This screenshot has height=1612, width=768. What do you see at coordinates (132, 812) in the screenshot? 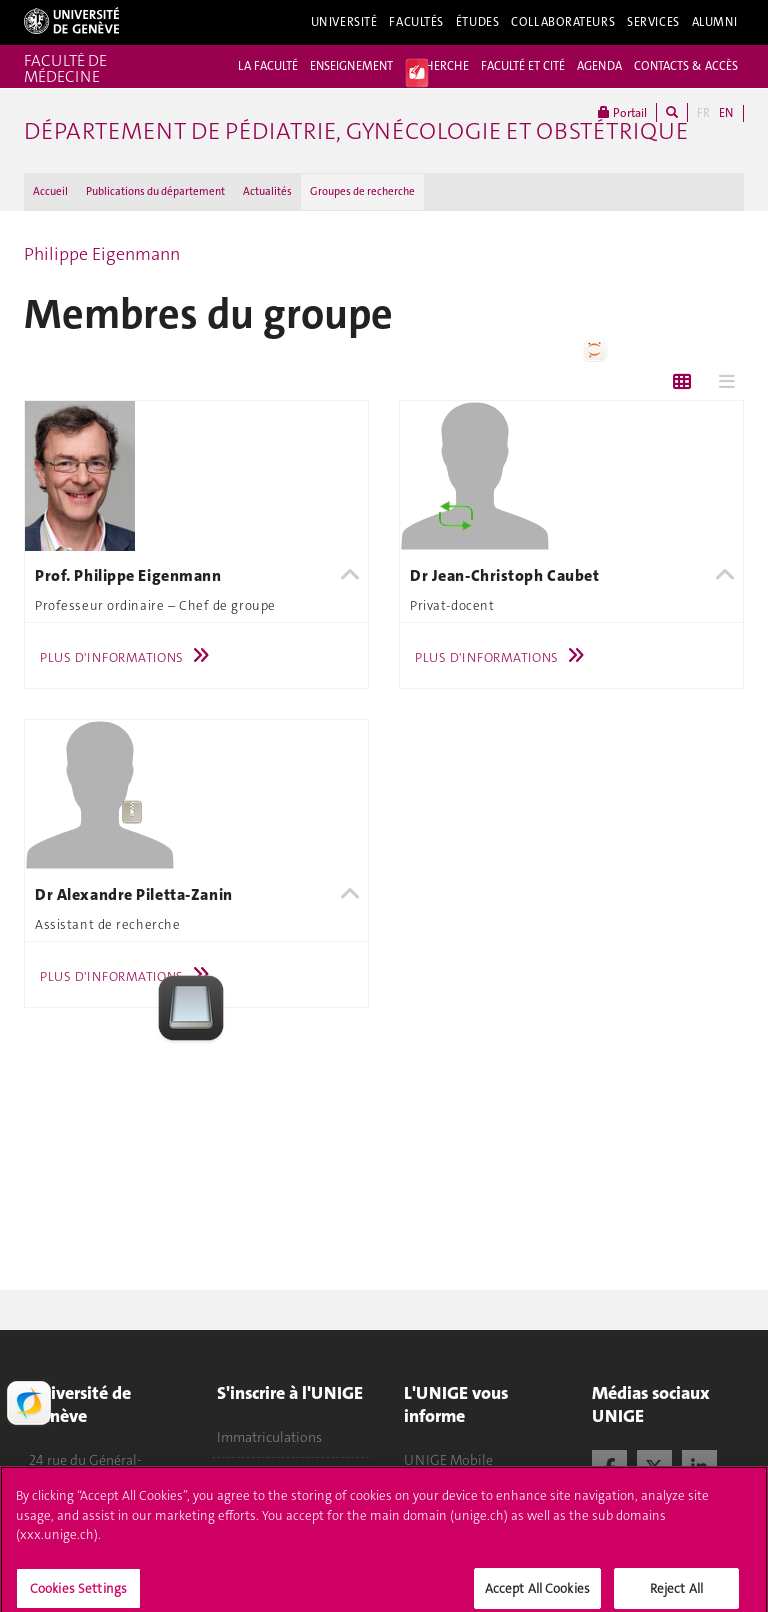
I see `open archive manager application` at bounding box center [132, 812].